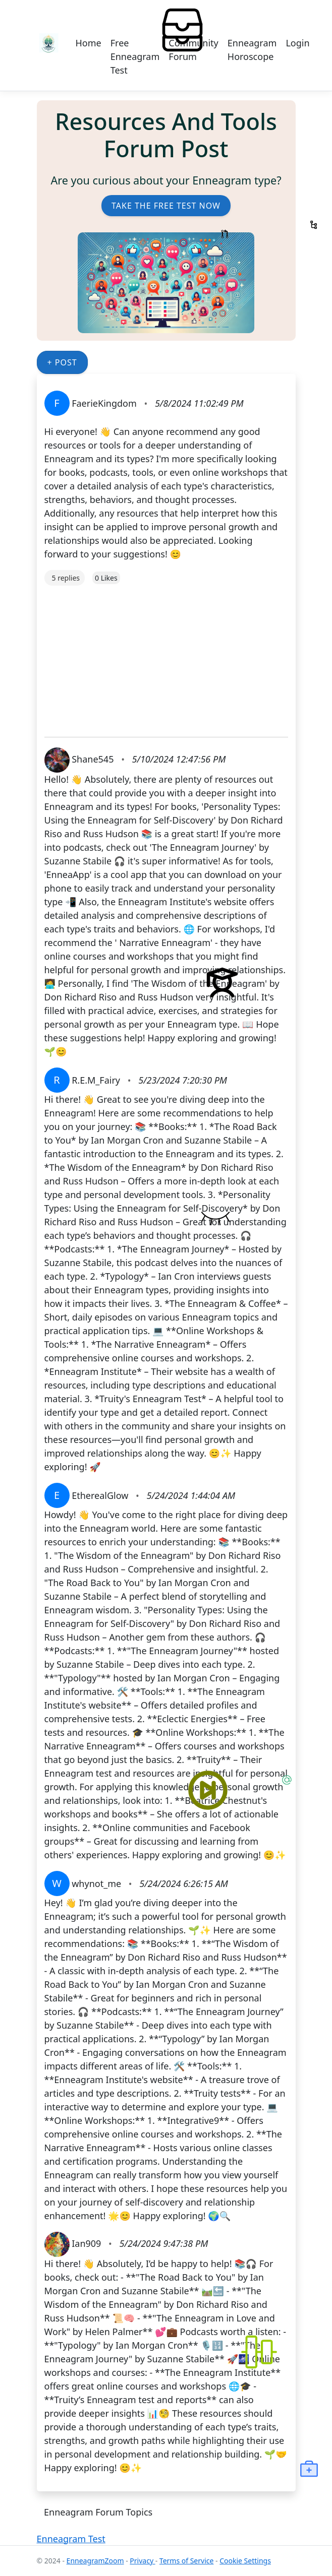 Image resolution: width=332 pixels, height=2576 pixels. What do you see at coordinates (208, 1790) in the screenshot?
I see `skip to the next track or media item` at bounding box center [208, 1790].